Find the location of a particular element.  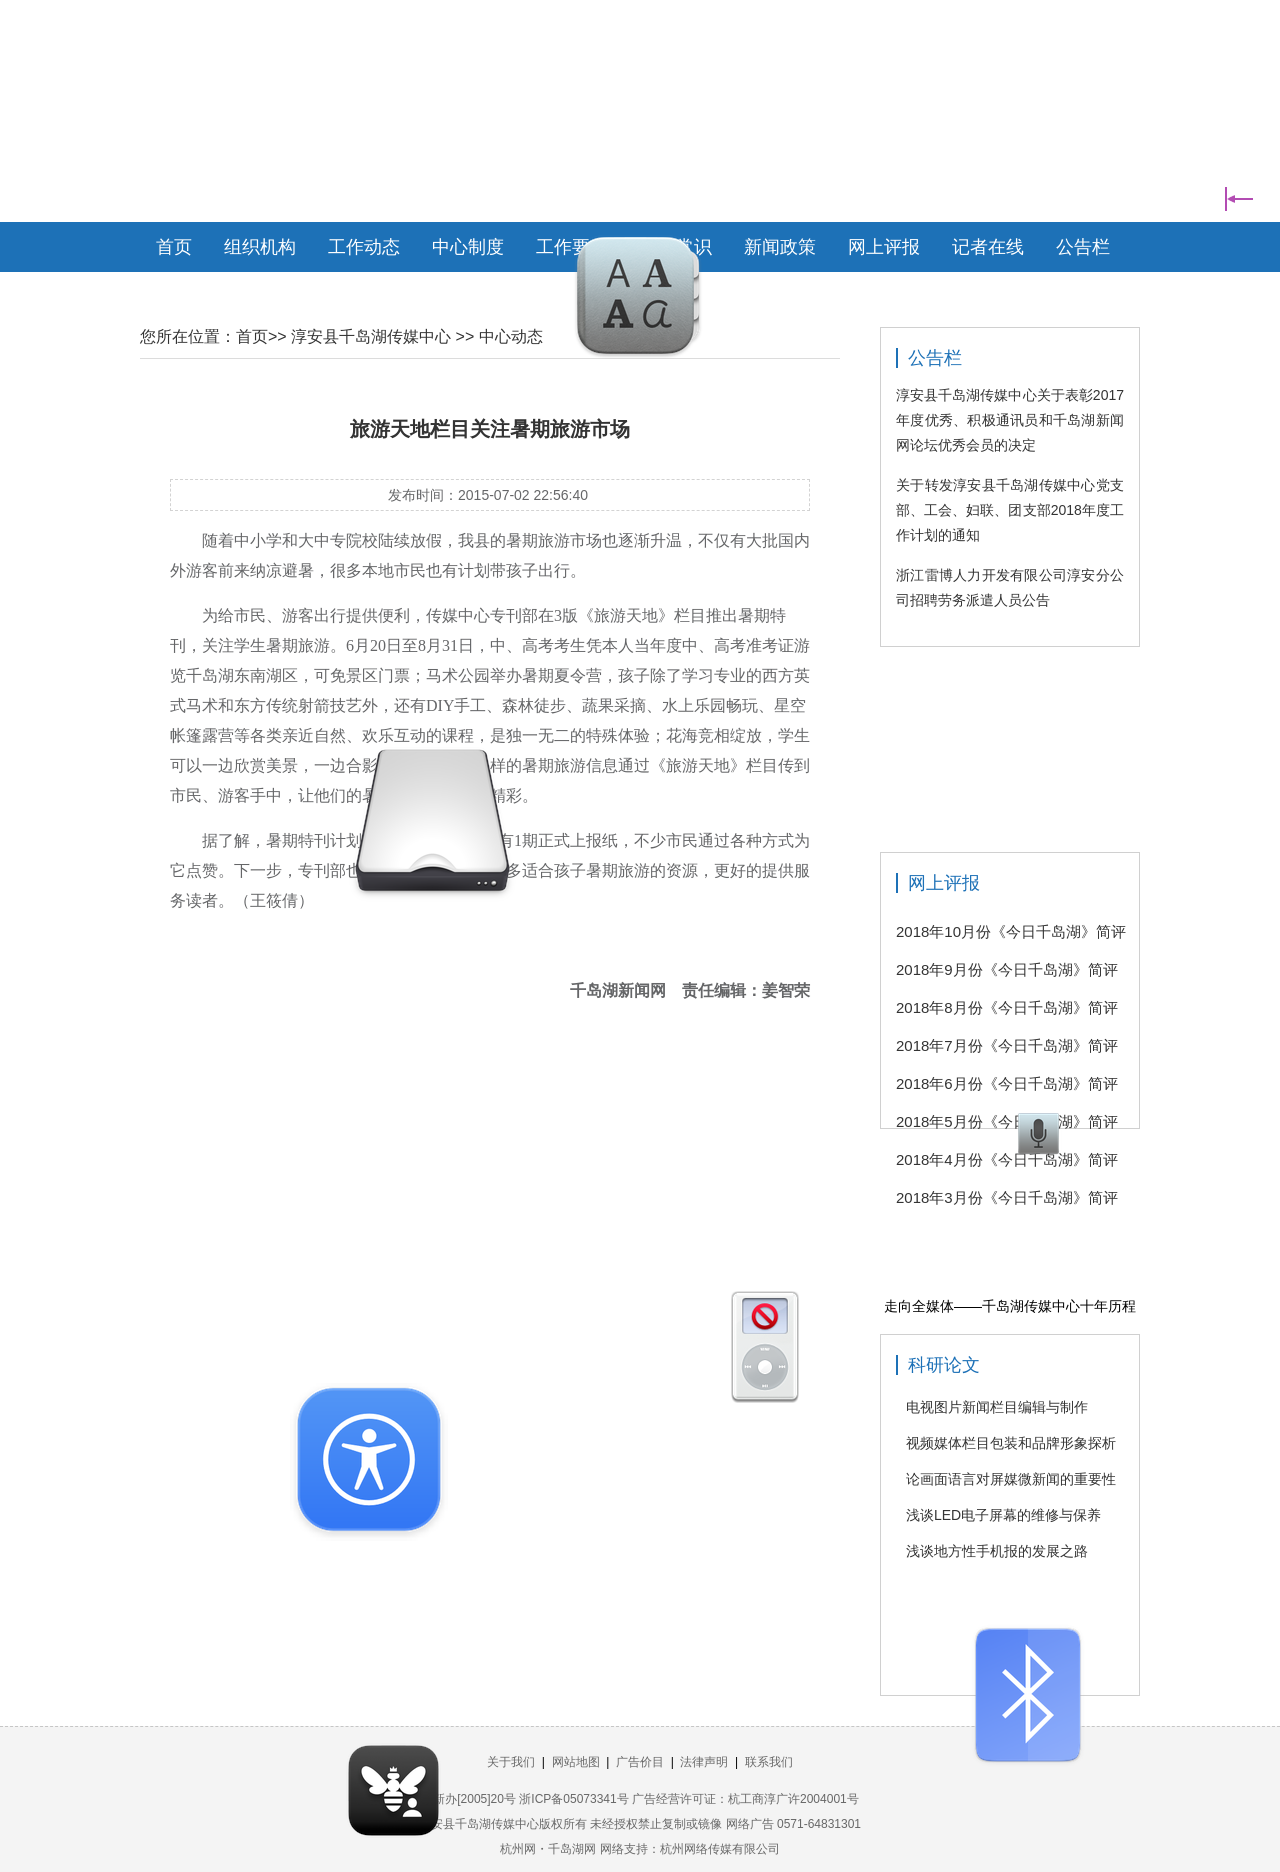

open font book to manage installed fonts is located at coordinates (635, 295).